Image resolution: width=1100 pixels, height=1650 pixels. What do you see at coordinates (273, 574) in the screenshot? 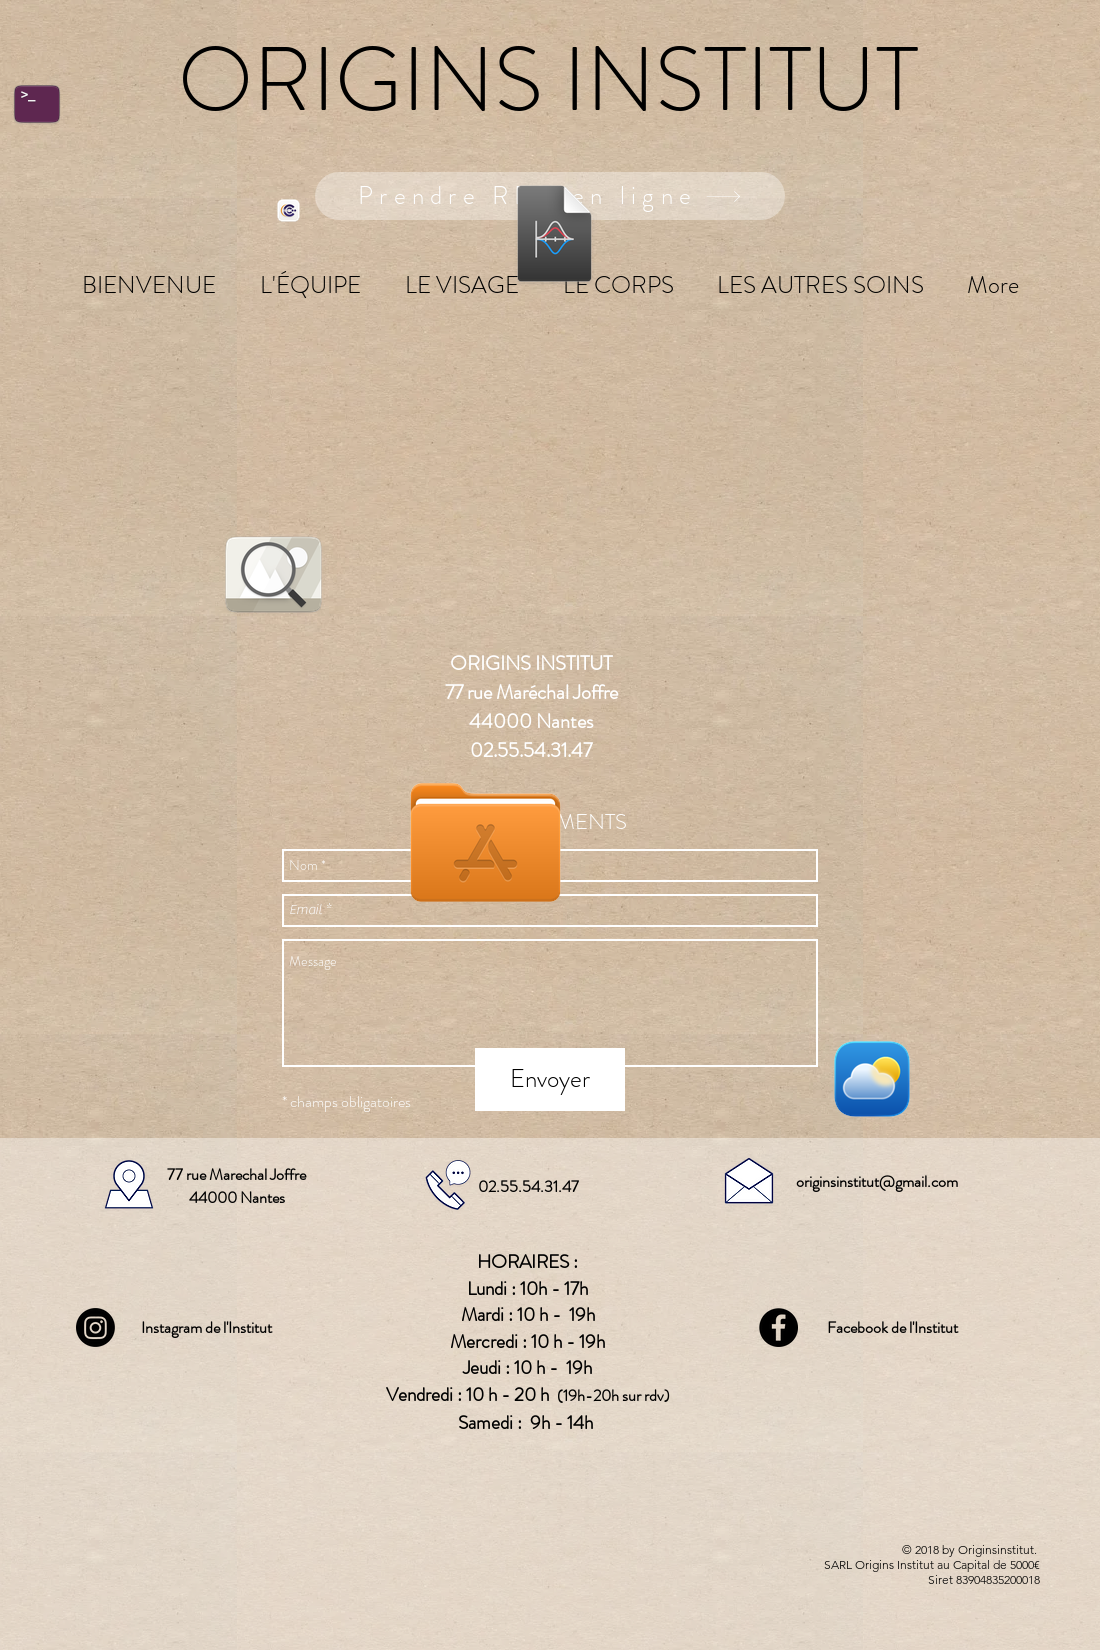
I see `open the photo viewer application` at bounding box center [273, 574].